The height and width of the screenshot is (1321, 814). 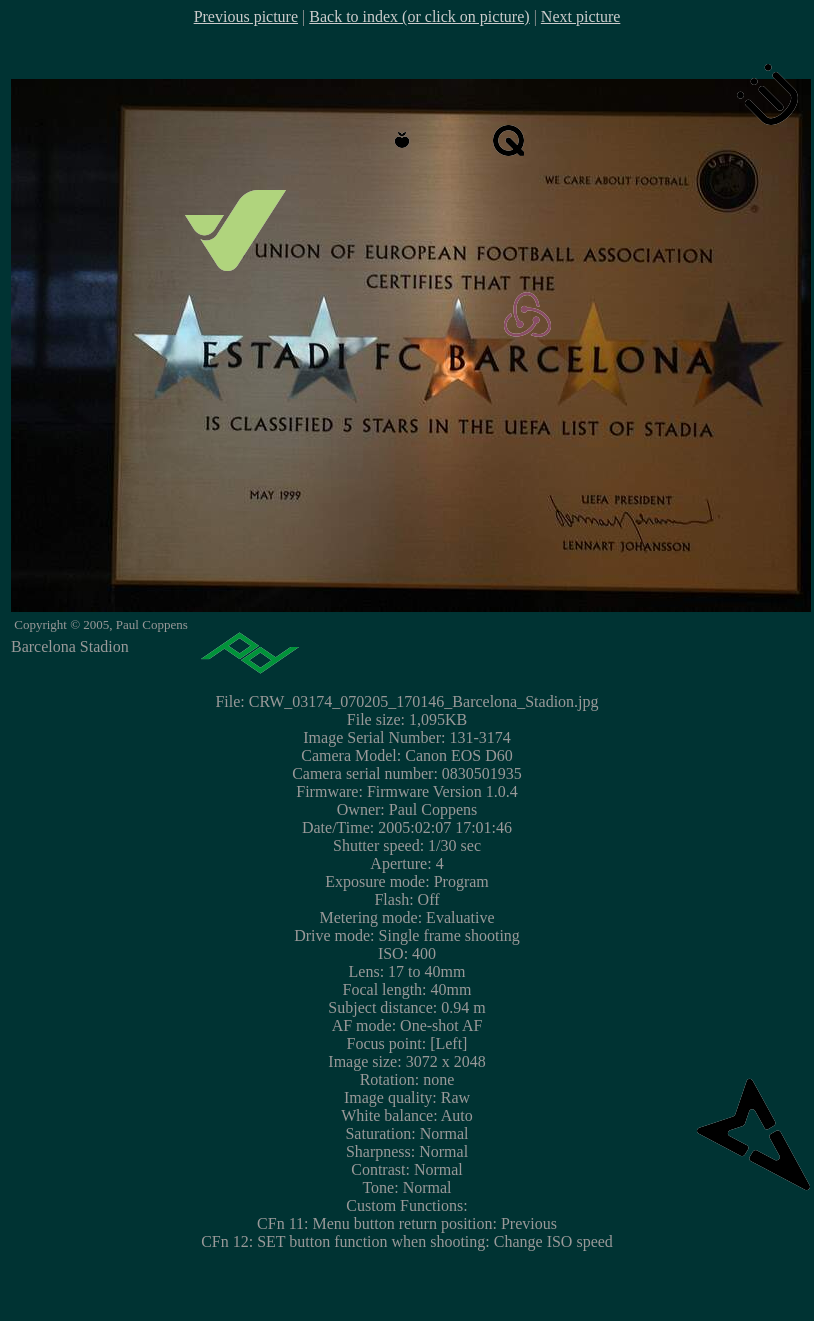 What do you see at coordinates (767, 94) in the screenshot?
I see `i3 window manager logo` at bounding box center [767, 94].